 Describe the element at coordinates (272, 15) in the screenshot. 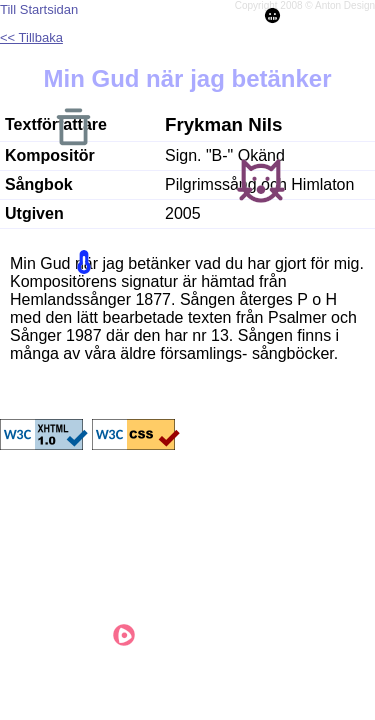

I see `indicates an awkward or uncomfortable status` at that location.